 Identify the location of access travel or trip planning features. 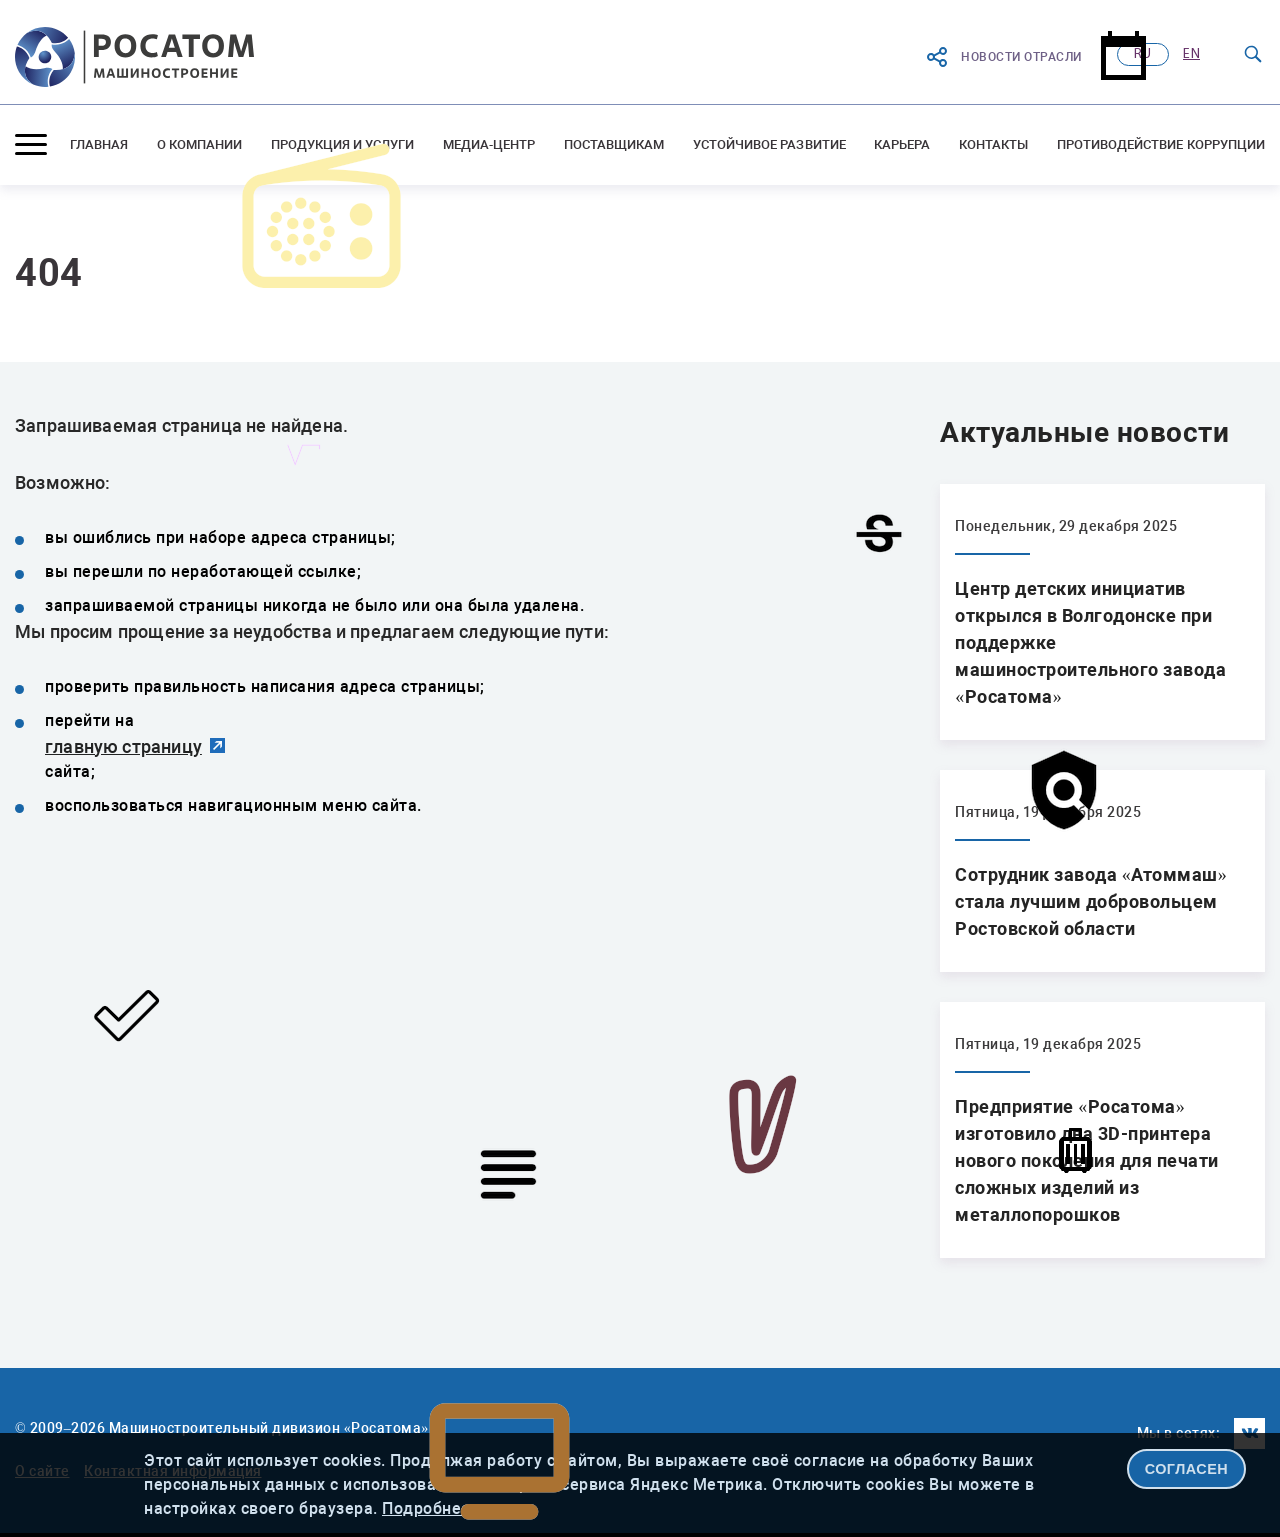
(1075, 1150).